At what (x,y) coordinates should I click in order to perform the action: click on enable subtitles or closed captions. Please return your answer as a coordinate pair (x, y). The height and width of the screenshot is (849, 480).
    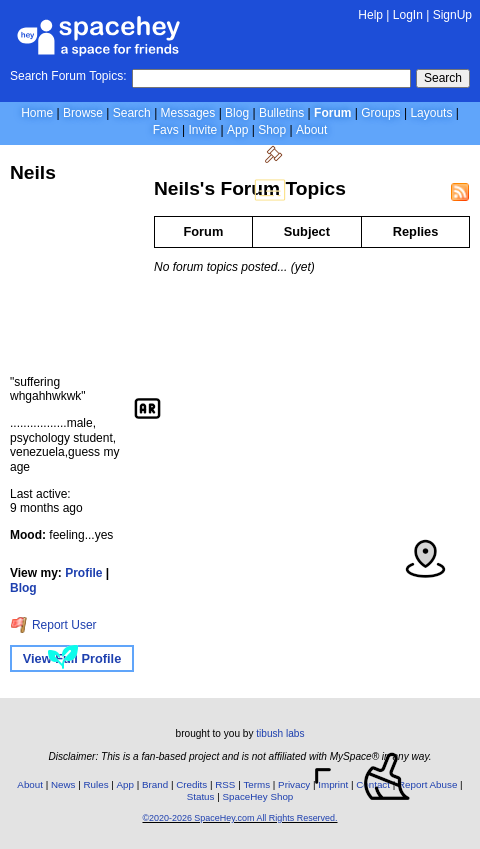
    Looking at the image, I should click on (270, 190).